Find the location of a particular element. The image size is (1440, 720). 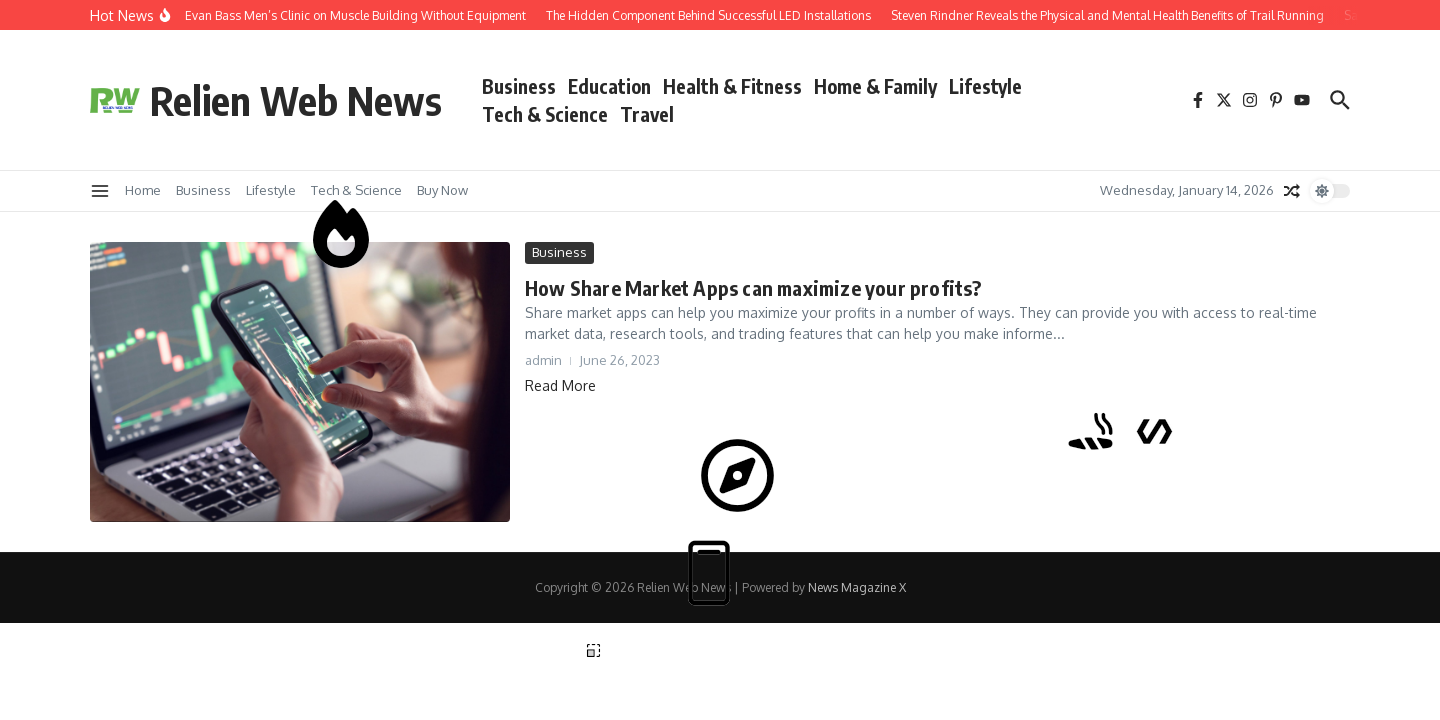

access navigation or directions is located at coordinates (737, 475).